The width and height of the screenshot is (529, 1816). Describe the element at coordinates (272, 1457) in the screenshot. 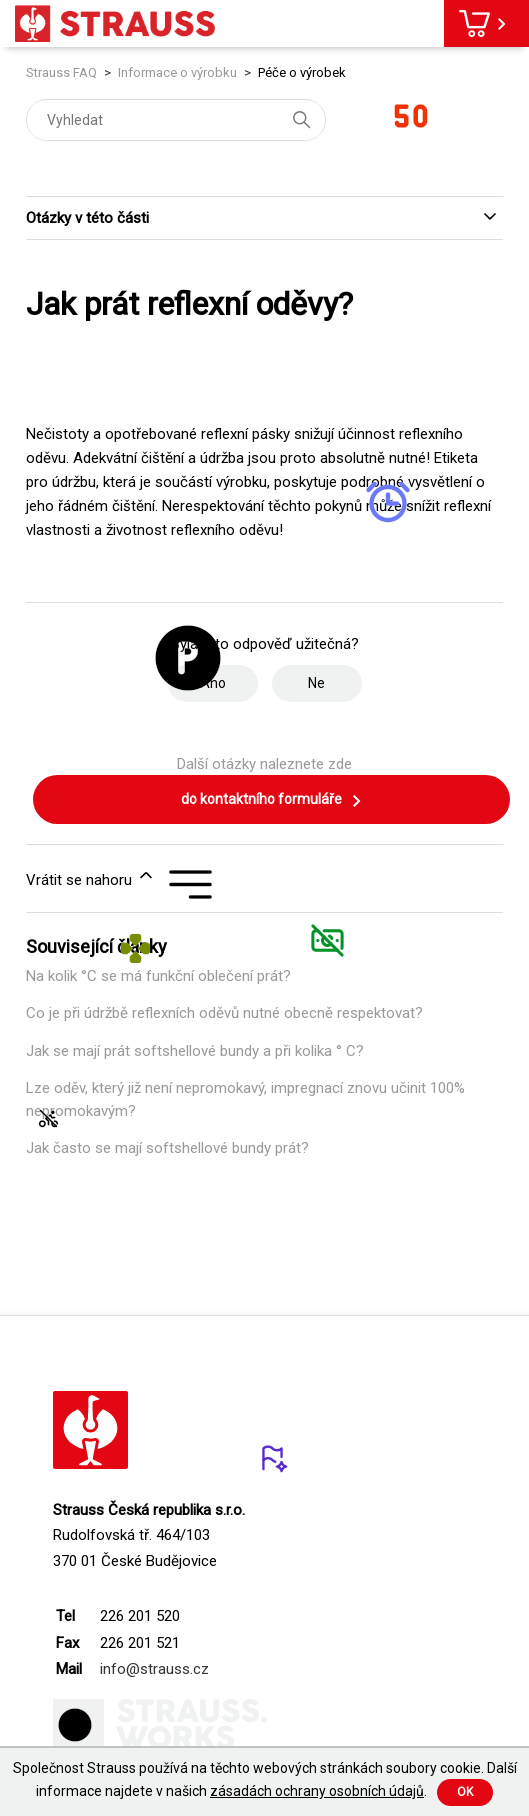

I see `flag content for AI review or processing` at that location.